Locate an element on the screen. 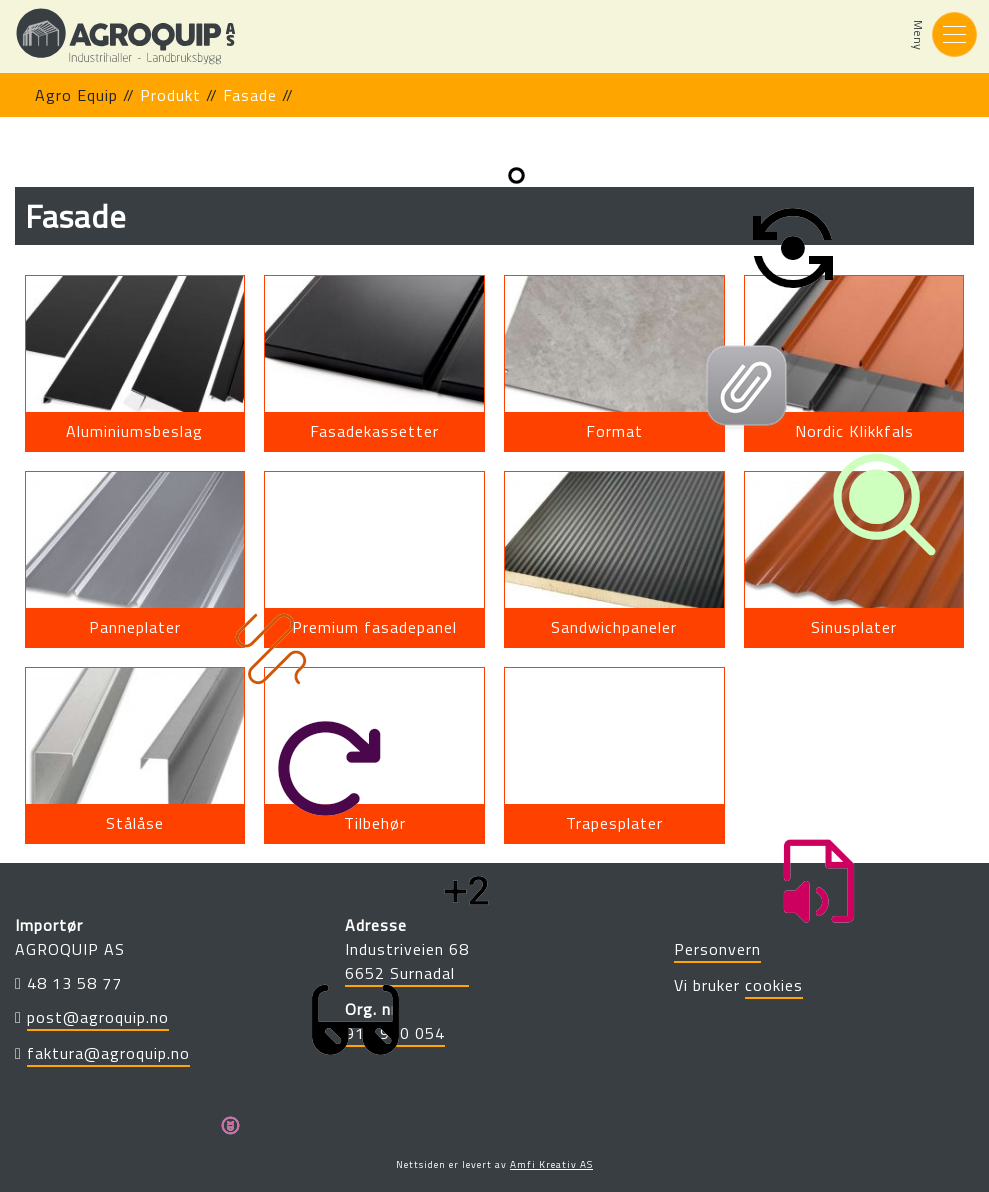  indicates an unselected or inactive radio button option is located at coordinates (516, 175).